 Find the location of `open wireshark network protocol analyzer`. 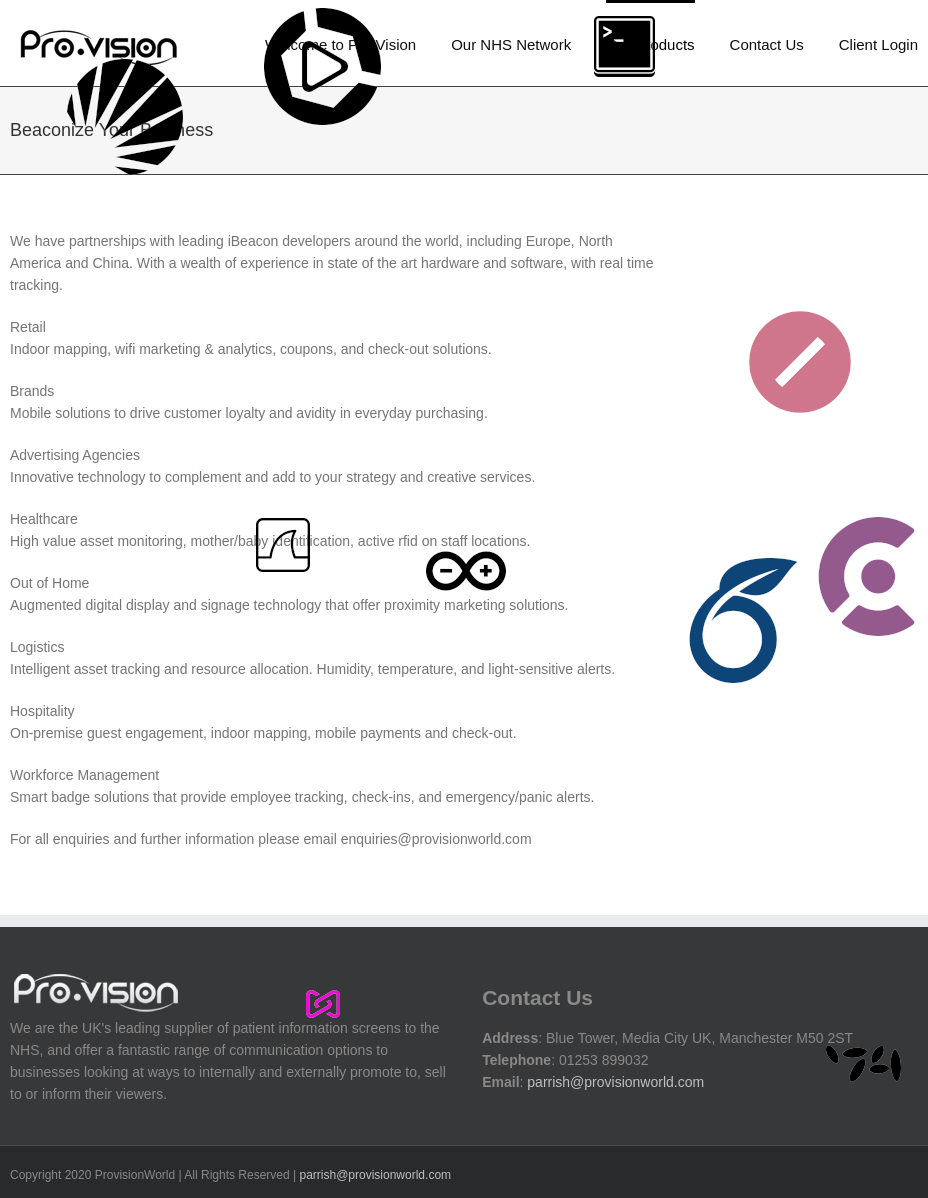

open wireshark network protocol analyzer is located at coordinates (283, 545).